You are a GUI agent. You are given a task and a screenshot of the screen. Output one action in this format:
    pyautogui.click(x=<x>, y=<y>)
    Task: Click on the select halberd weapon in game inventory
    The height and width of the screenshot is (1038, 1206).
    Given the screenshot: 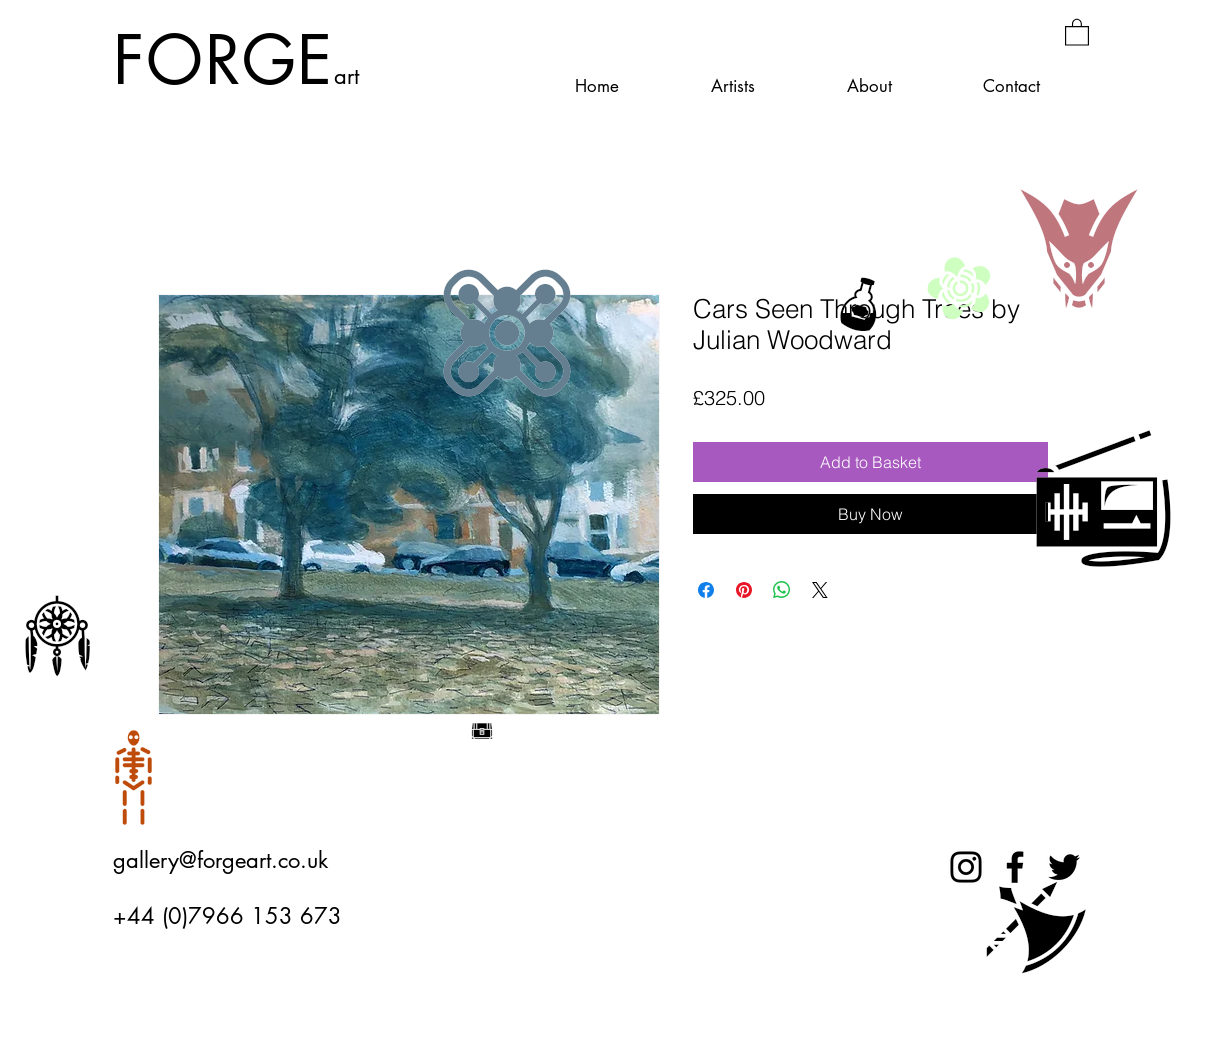 What is the action you would take?
    pyautogui.click(x=1036, y=927)
    